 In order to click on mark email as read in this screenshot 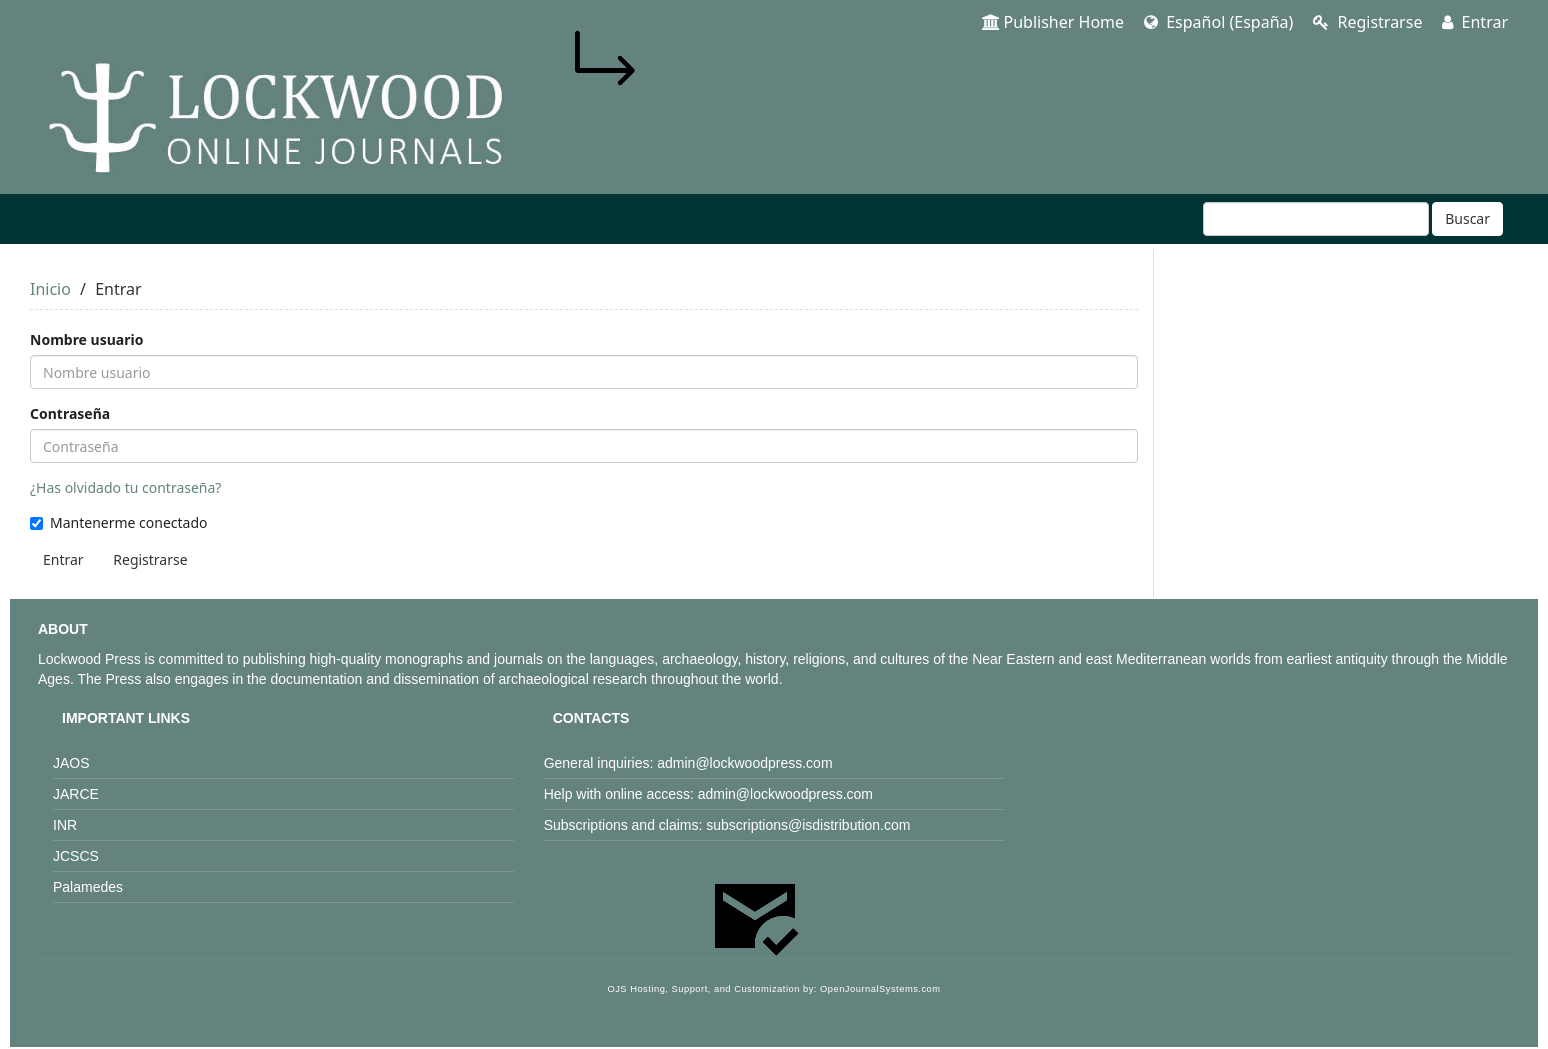, I will do `click(755, 916)`.